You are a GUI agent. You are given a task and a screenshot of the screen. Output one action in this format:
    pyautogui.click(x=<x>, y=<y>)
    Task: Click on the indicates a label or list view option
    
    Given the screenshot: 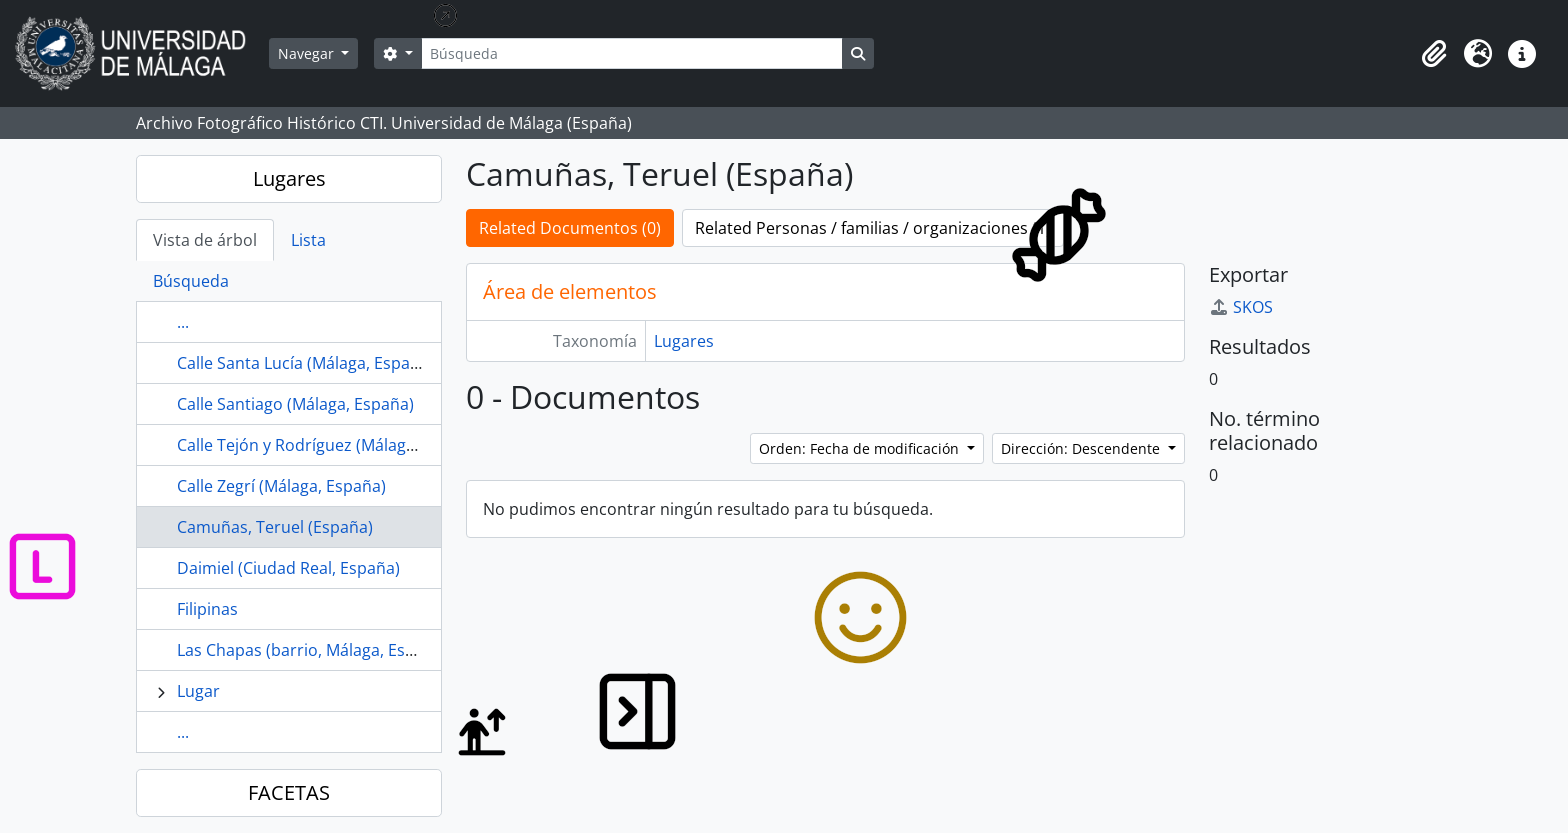 What is the action you would take?
    pyautogui.click(x=42, y=566)
    